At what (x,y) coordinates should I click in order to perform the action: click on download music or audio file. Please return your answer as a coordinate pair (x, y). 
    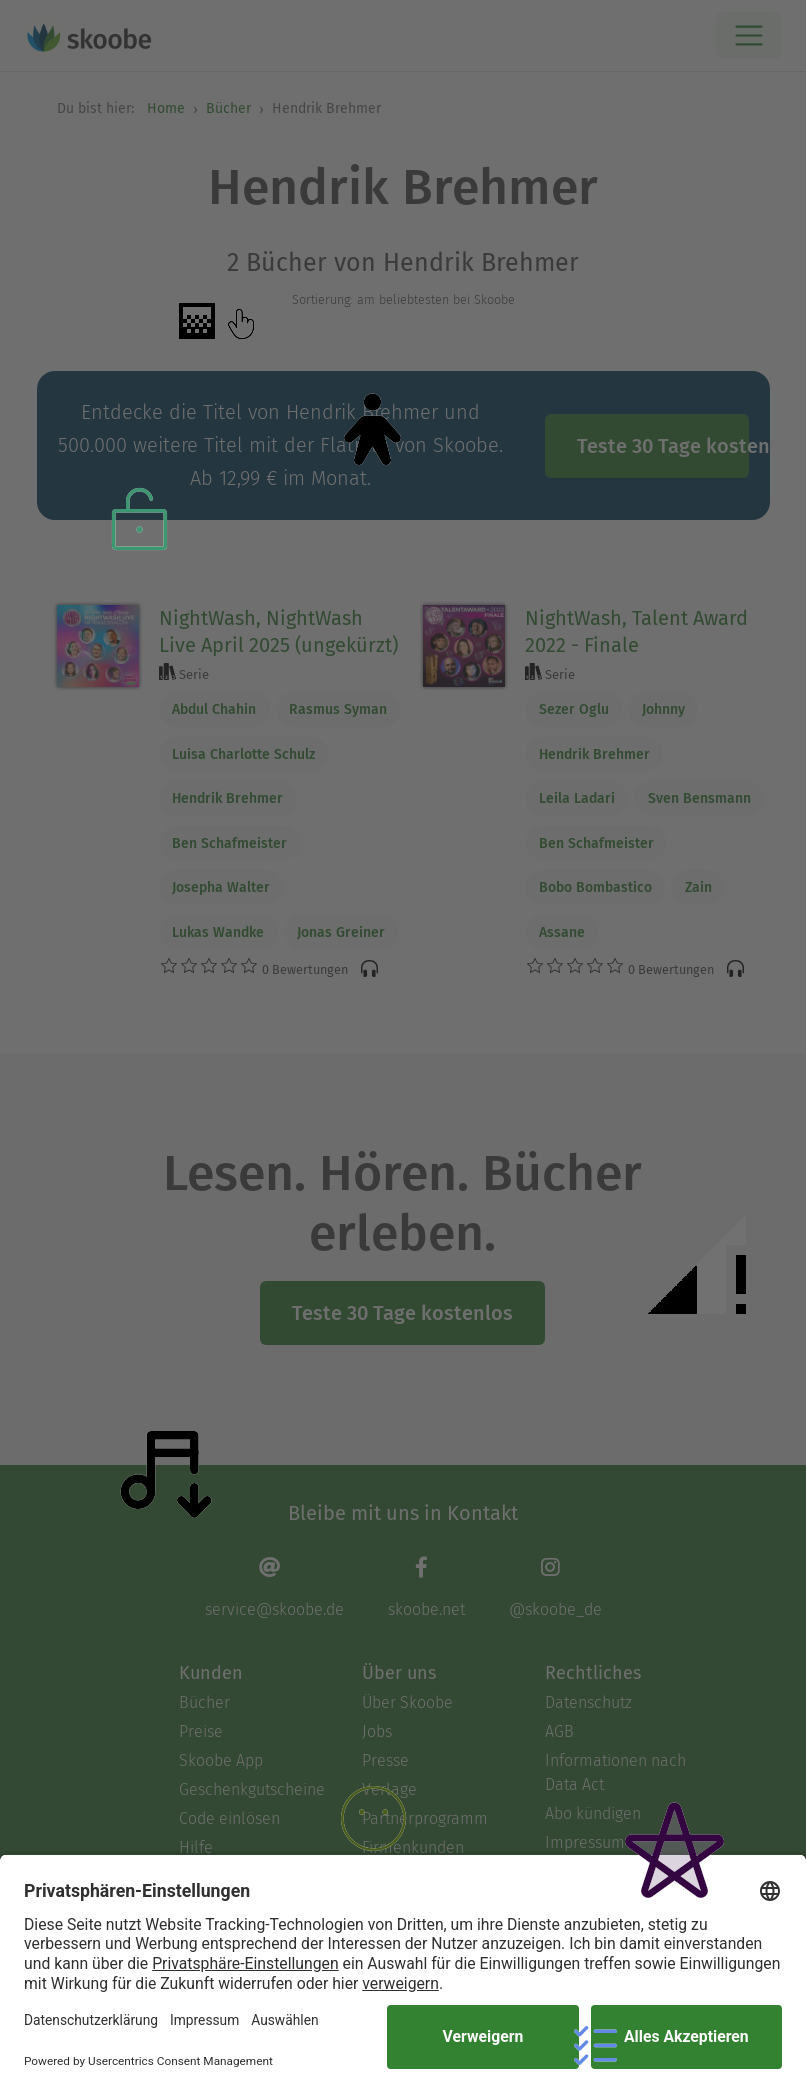
    Looking at the image, I should click on (164, 1470).